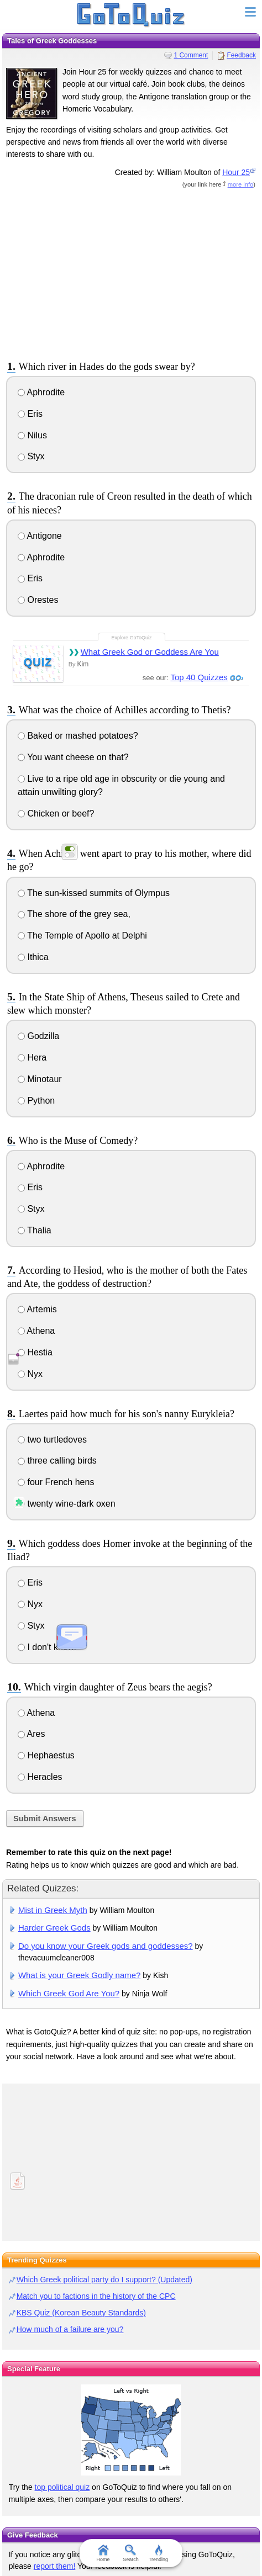 This screenshot has height=2576, width=262. Describe the element at coordinates (70, 852) in the screenshot. I see `open unity tweak tool settings` at that location.